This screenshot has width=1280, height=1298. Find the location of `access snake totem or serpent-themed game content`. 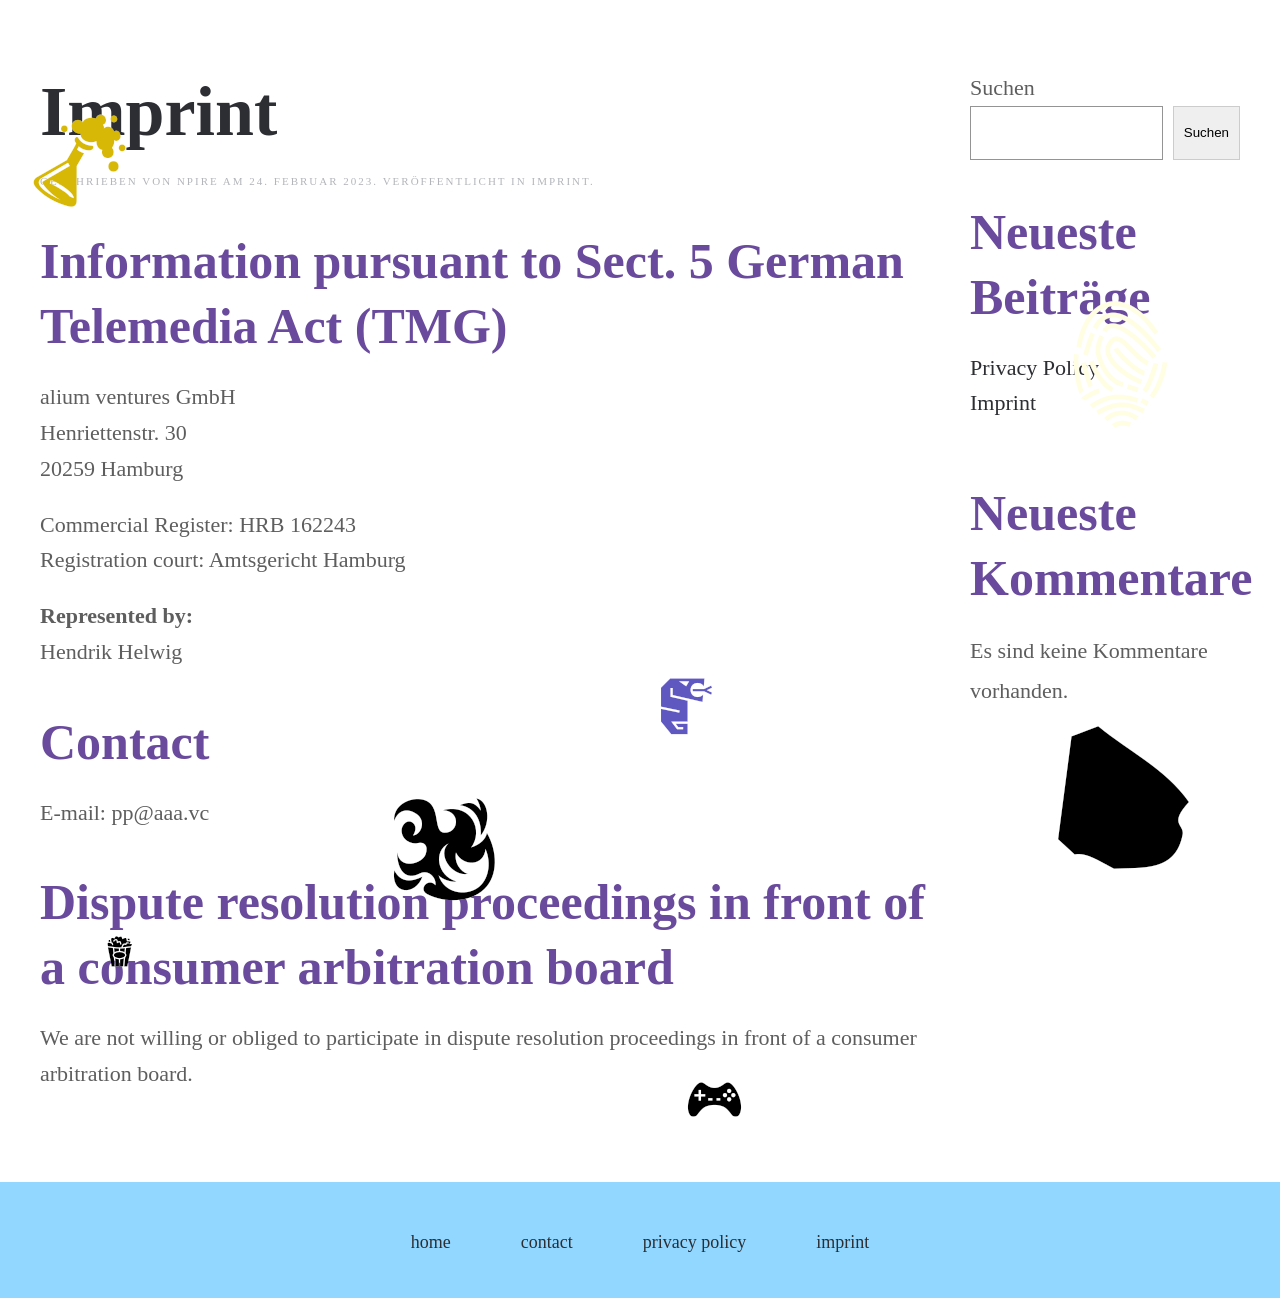

access snake totem or serpent-themed game content is located at coordinates (684, 706).